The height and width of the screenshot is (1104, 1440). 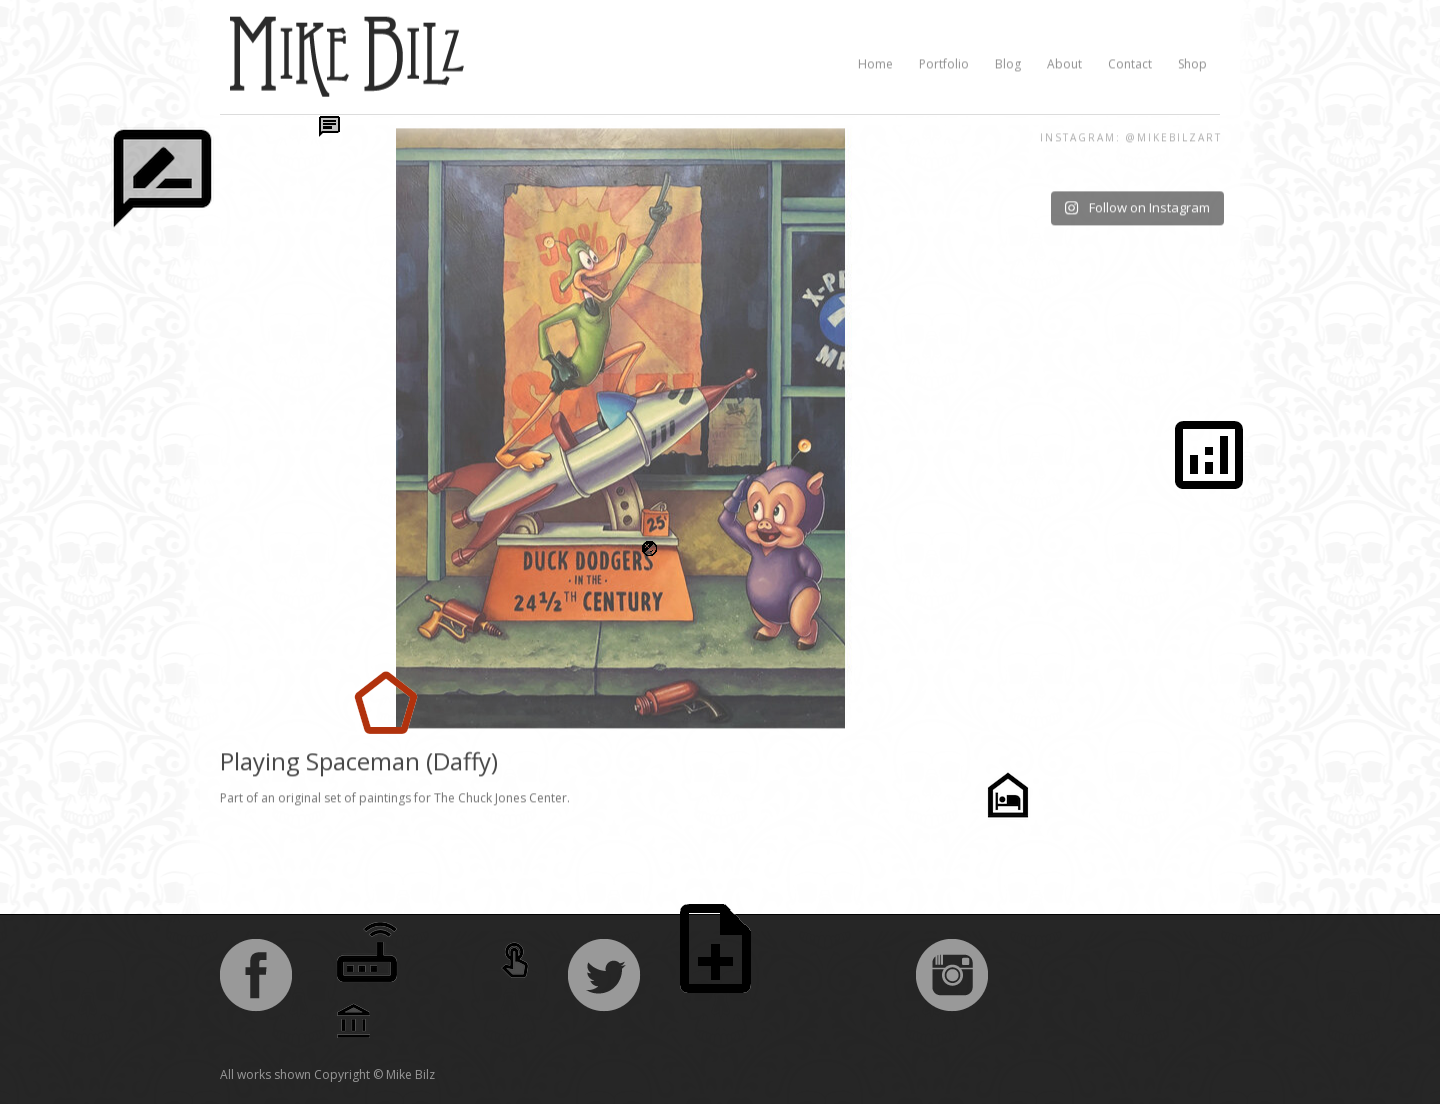 I want to click on pentagon shape indicator, so click(x=386, y=705).